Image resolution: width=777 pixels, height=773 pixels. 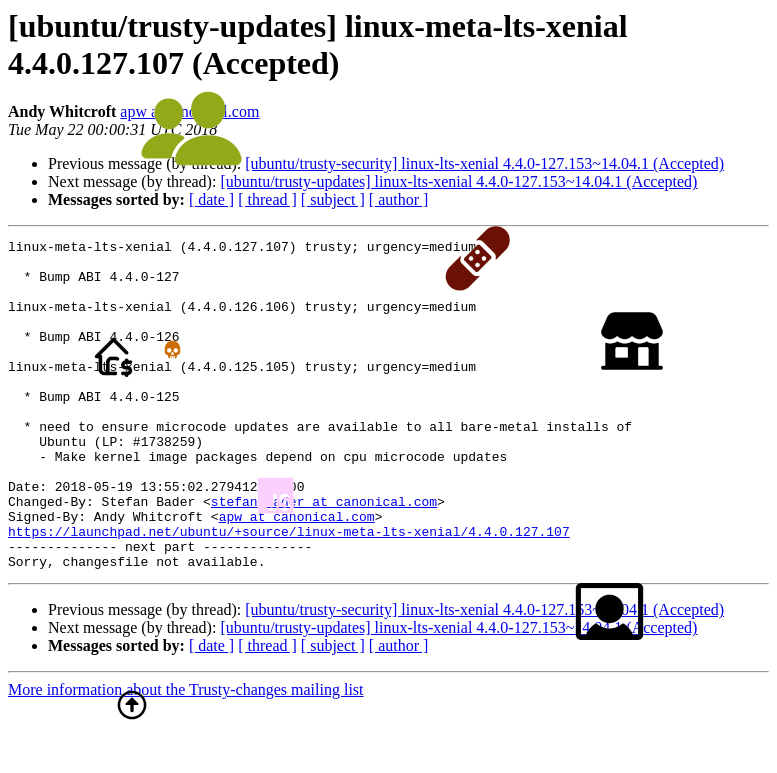 What do you see at coordinates (172, 349) in the screenshot?
I see `indicates danger or hazardous content` at bounding box center [172, 349].